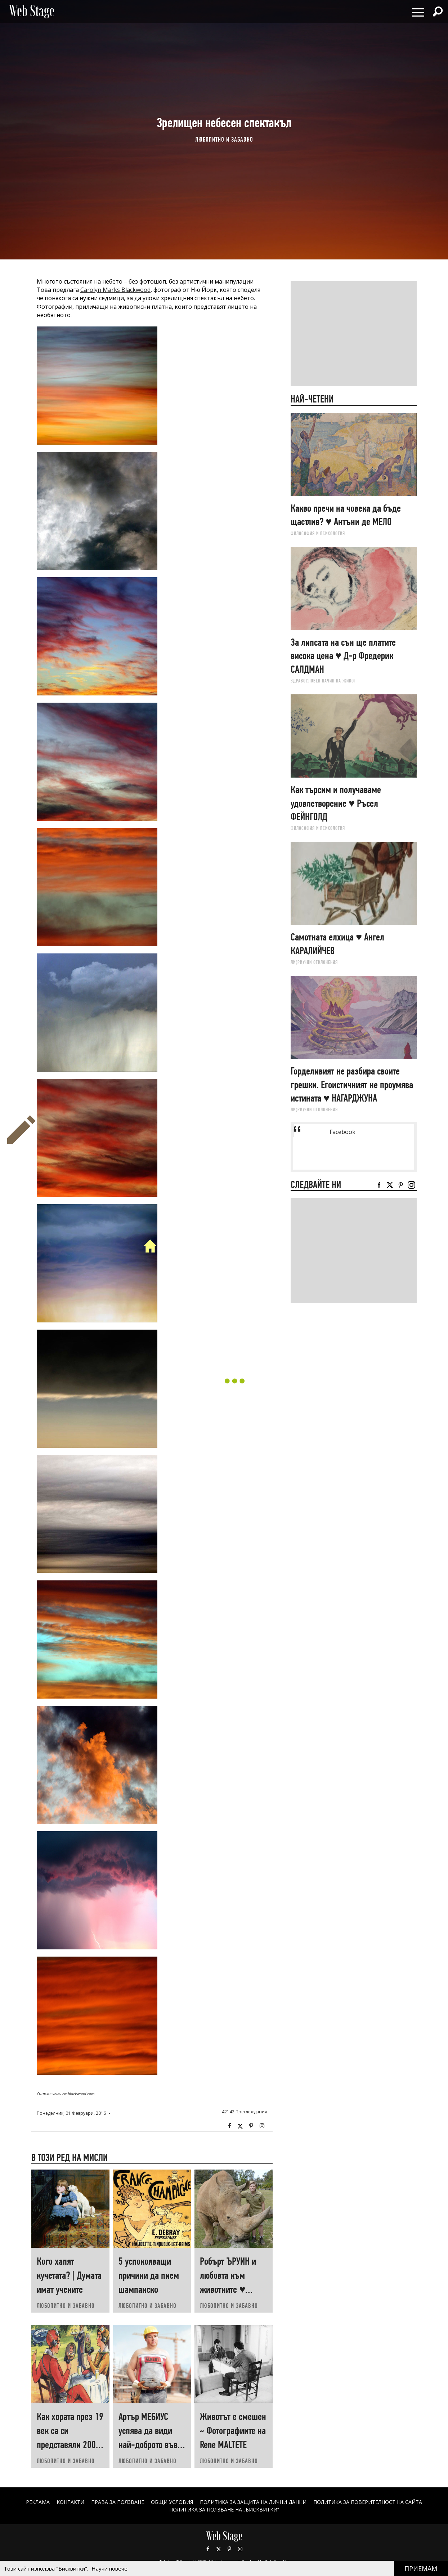  I want to click on edit this item, so click(21, 1129).